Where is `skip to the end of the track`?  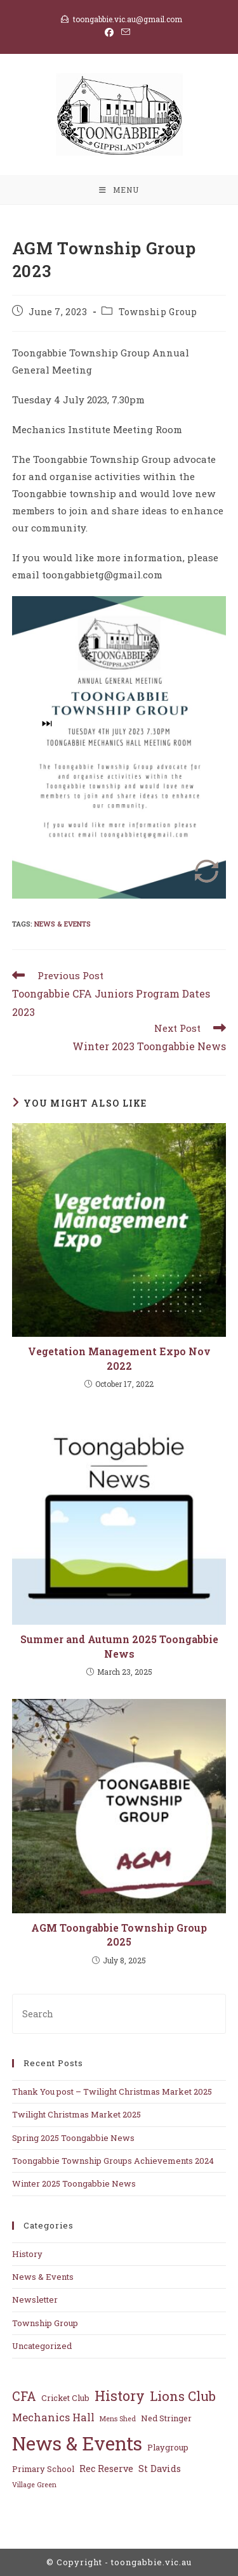 skip to the end of the track is located at coordinates (47, 724).